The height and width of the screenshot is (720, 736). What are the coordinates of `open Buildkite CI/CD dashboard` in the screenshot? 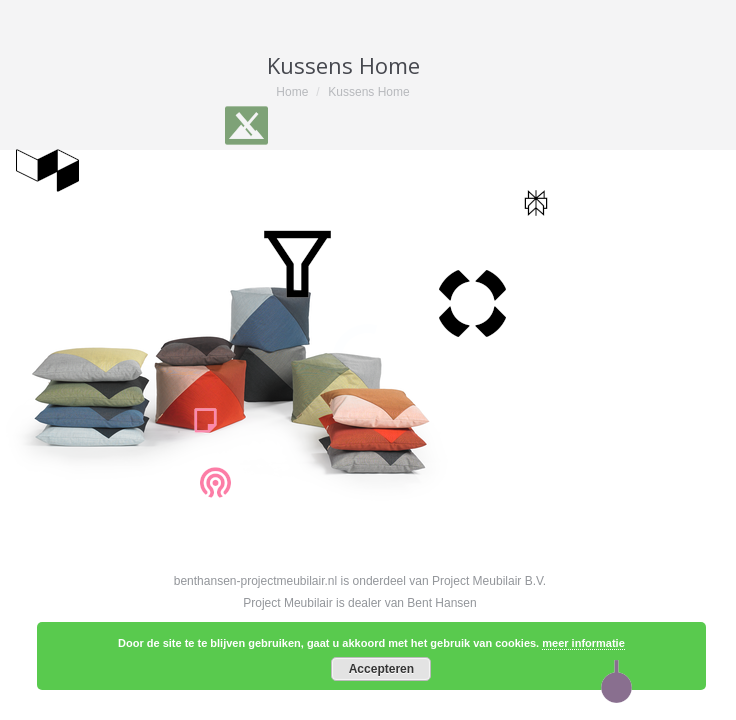 It's located at (47, 170).